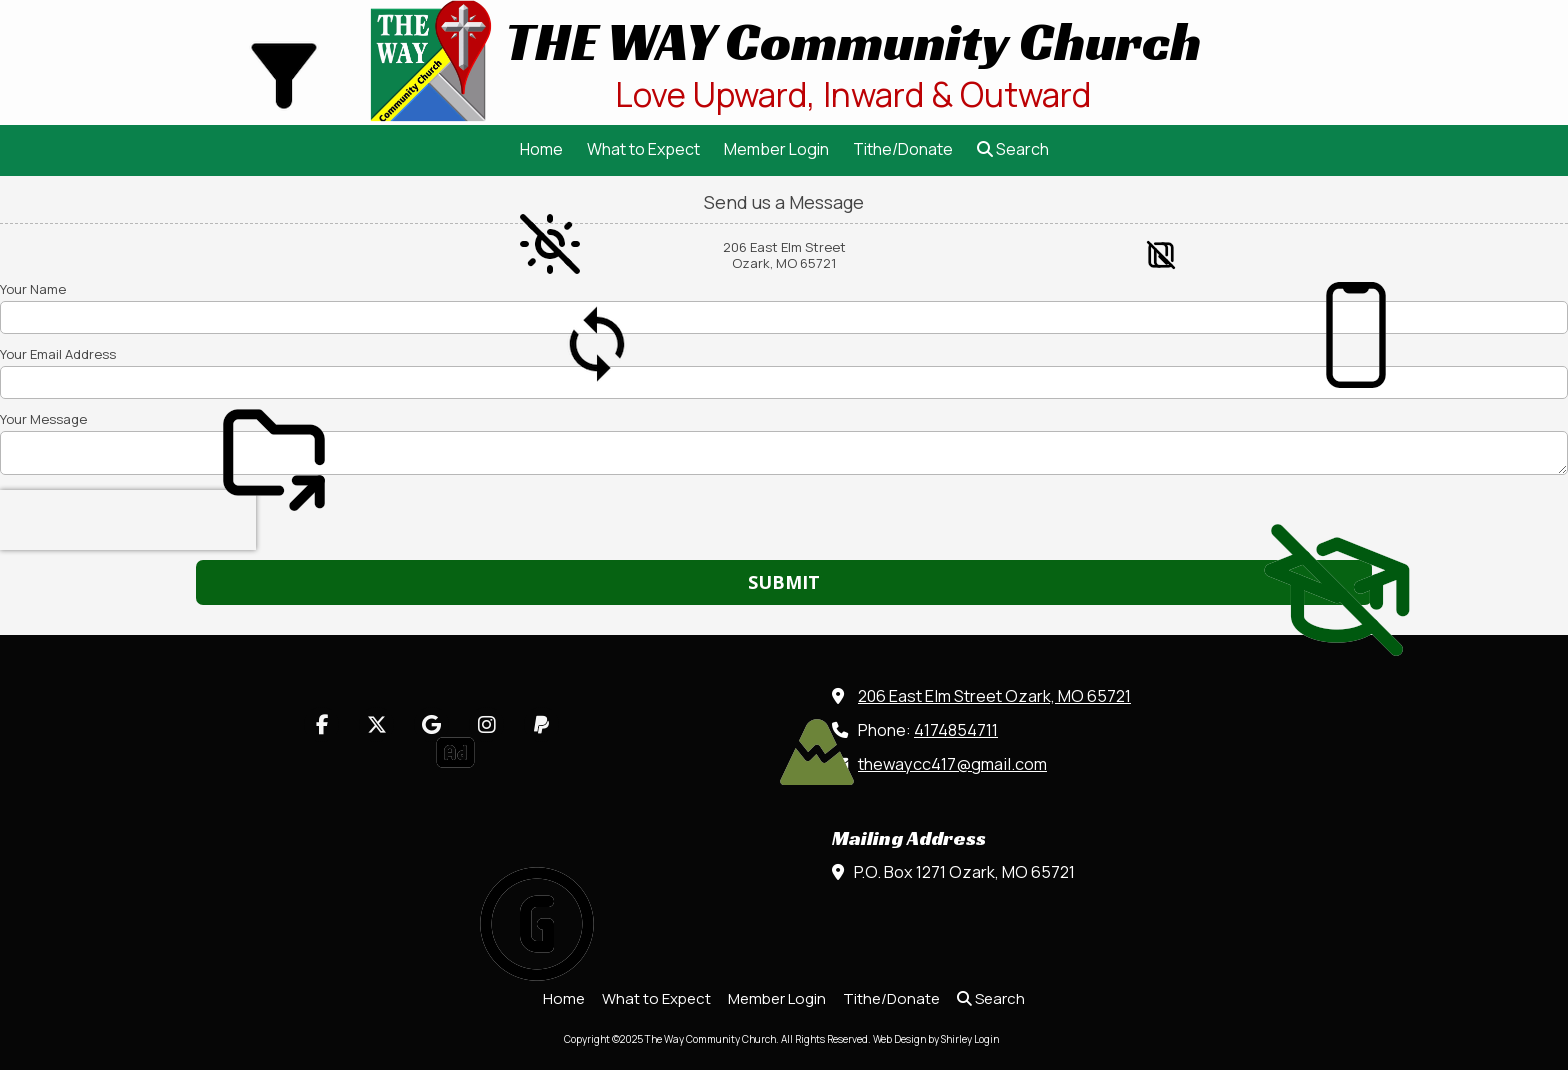 This screenshot has height=1070, width=1568. What do you see at coordinates (1337, 590) in the screenshot?
I see `school or education unavailable` at bounding box center [1337, 590].